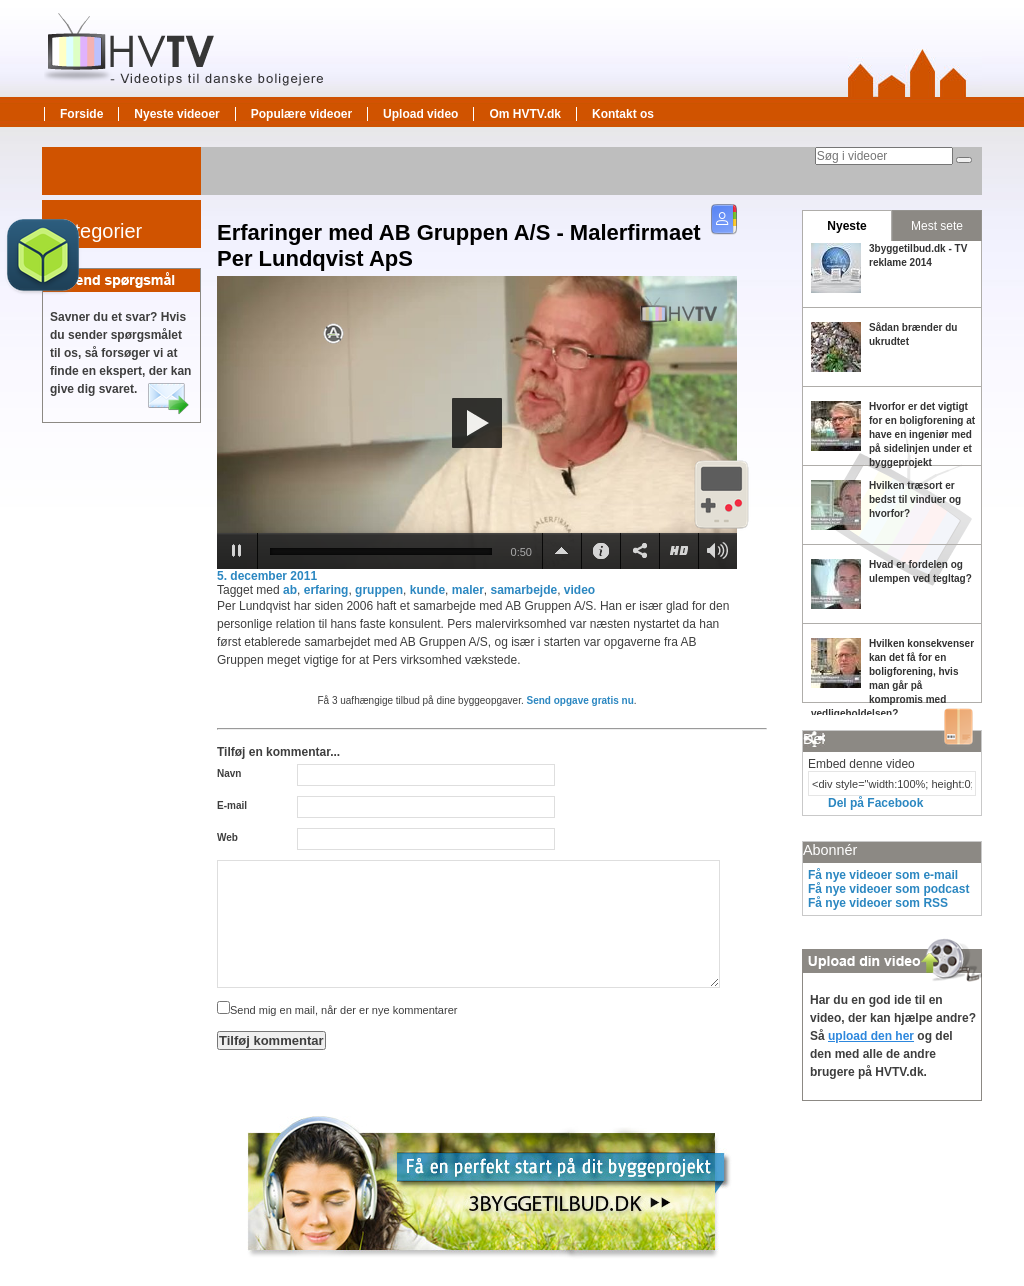 The height and width of the screenshot is (1286, 1024). Describe the element at coordinates (333, 333) in the screenshot. I see `open the software updater application` at that location.